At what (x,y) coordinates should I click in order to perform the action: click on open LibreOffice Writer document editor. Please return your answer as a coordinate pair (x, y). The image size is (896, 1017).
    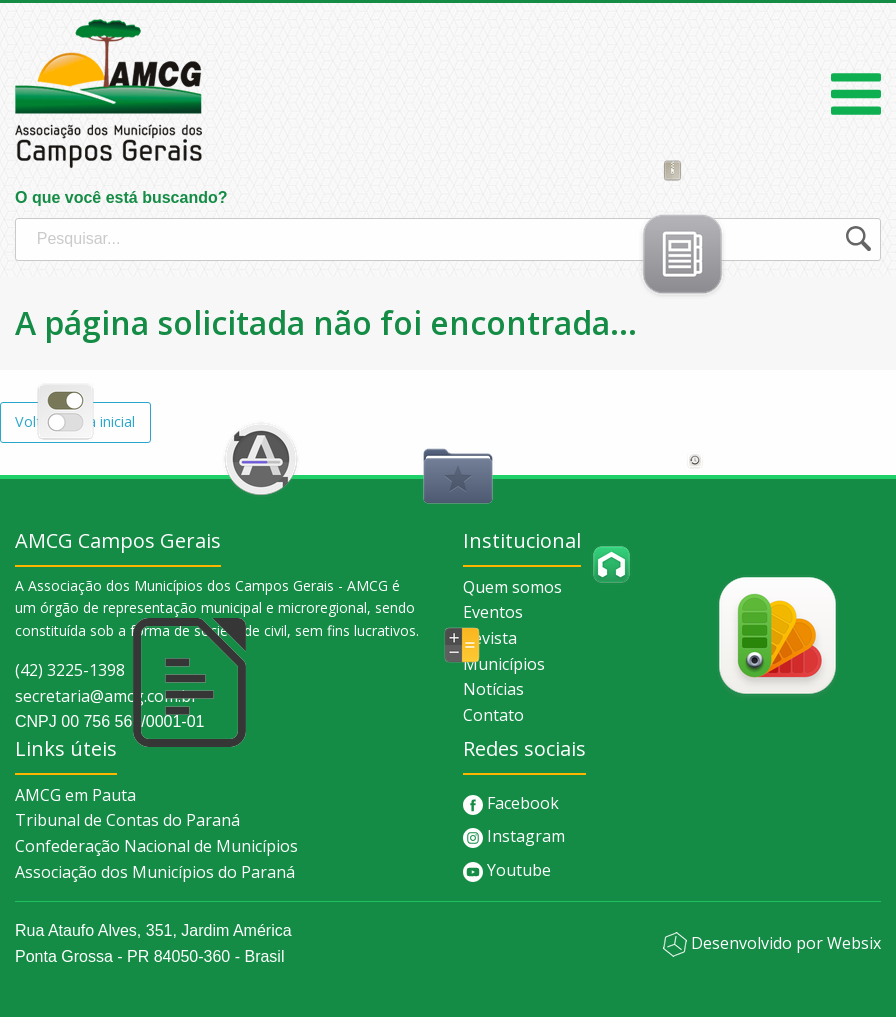
    Looking at the image, I should click on (189, 682).